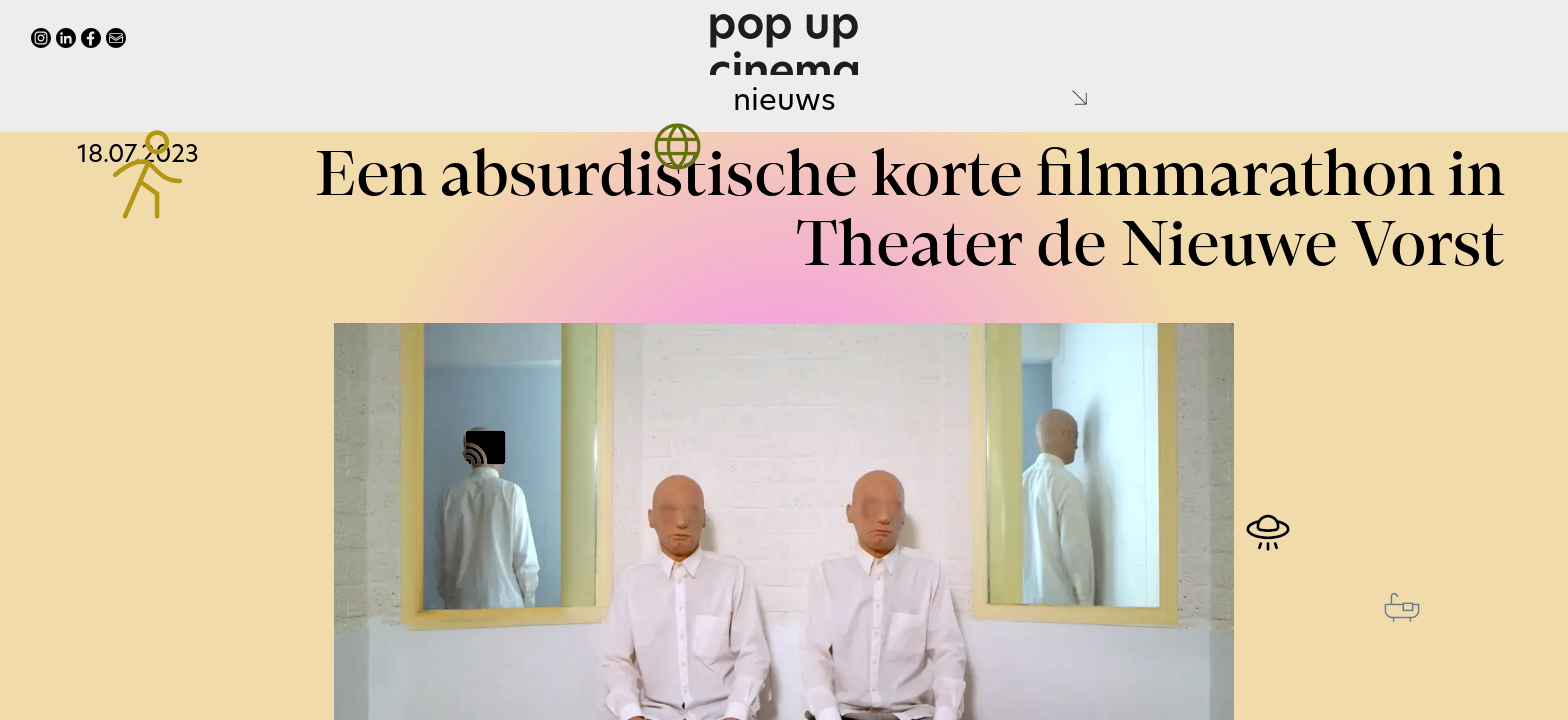  I want to click on access website or browse the internet, so click(677, 146).